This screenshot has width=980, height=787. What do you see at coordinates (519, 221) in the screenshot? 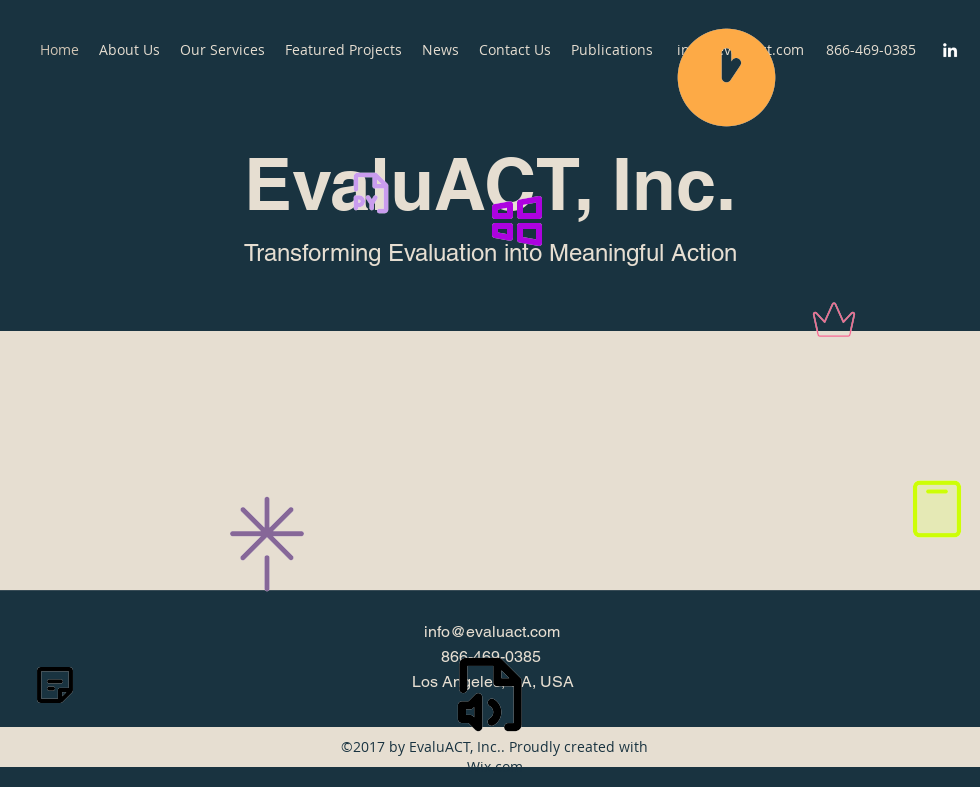
I see `open the windows start menu` at bounding box center [519, 221].